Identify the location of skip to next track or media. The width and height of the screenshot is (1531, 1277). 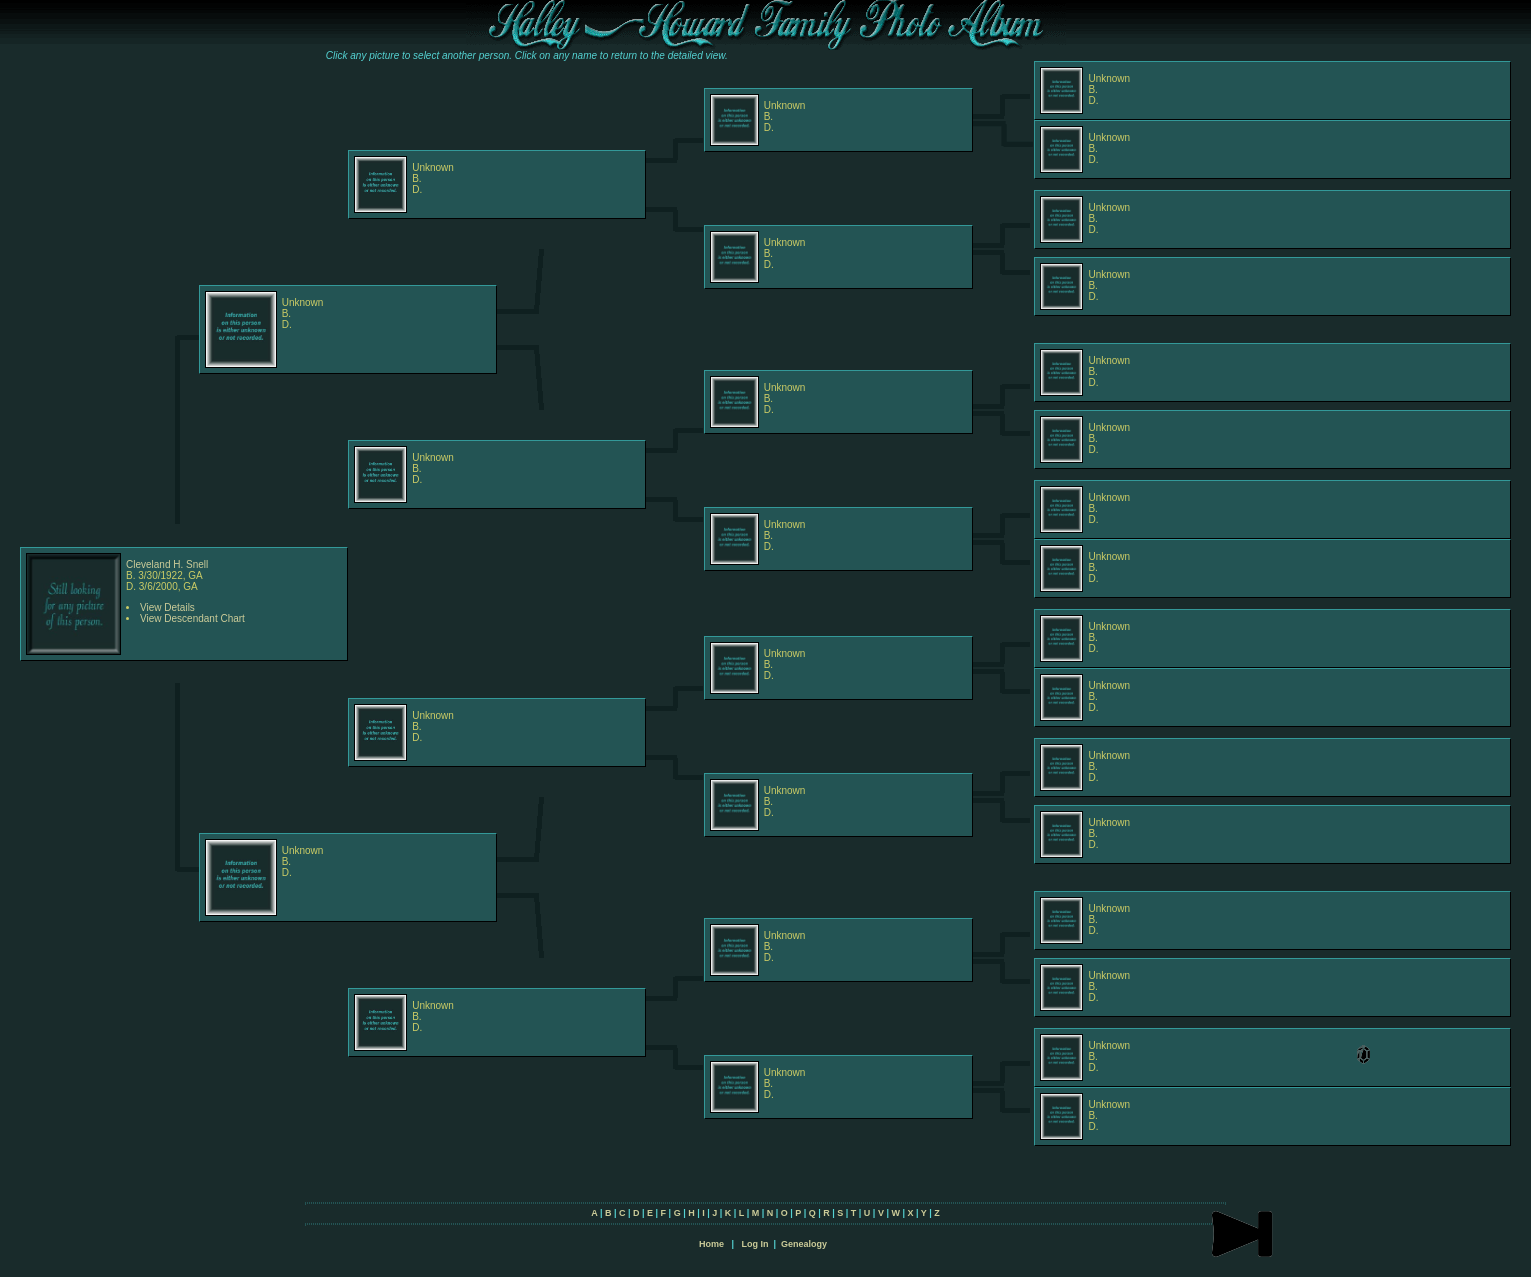
(1242, 1234).